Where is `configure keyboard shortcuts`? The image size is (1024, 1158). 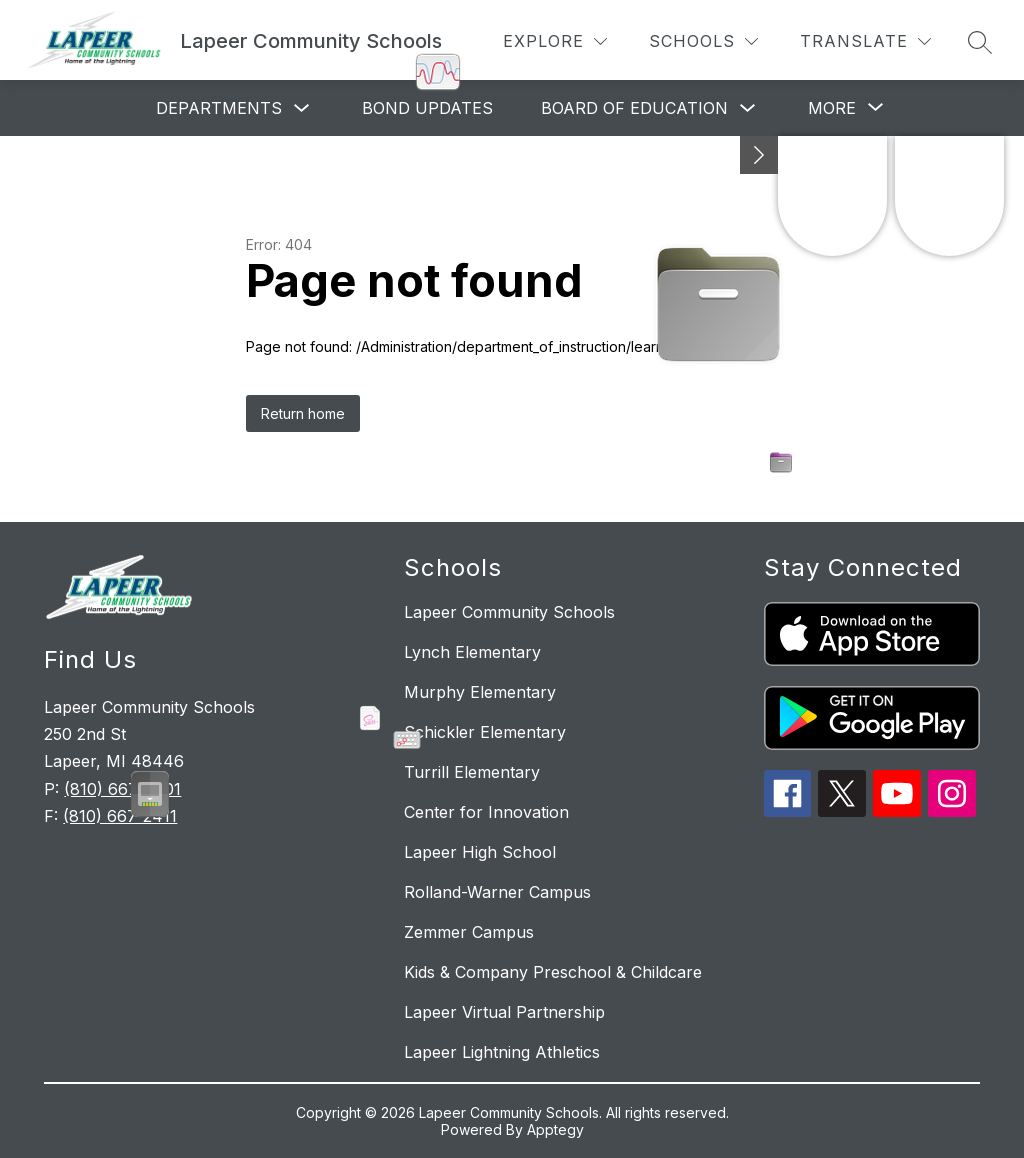
configure keyboard shortcuts is located at coordinates (407, 740).